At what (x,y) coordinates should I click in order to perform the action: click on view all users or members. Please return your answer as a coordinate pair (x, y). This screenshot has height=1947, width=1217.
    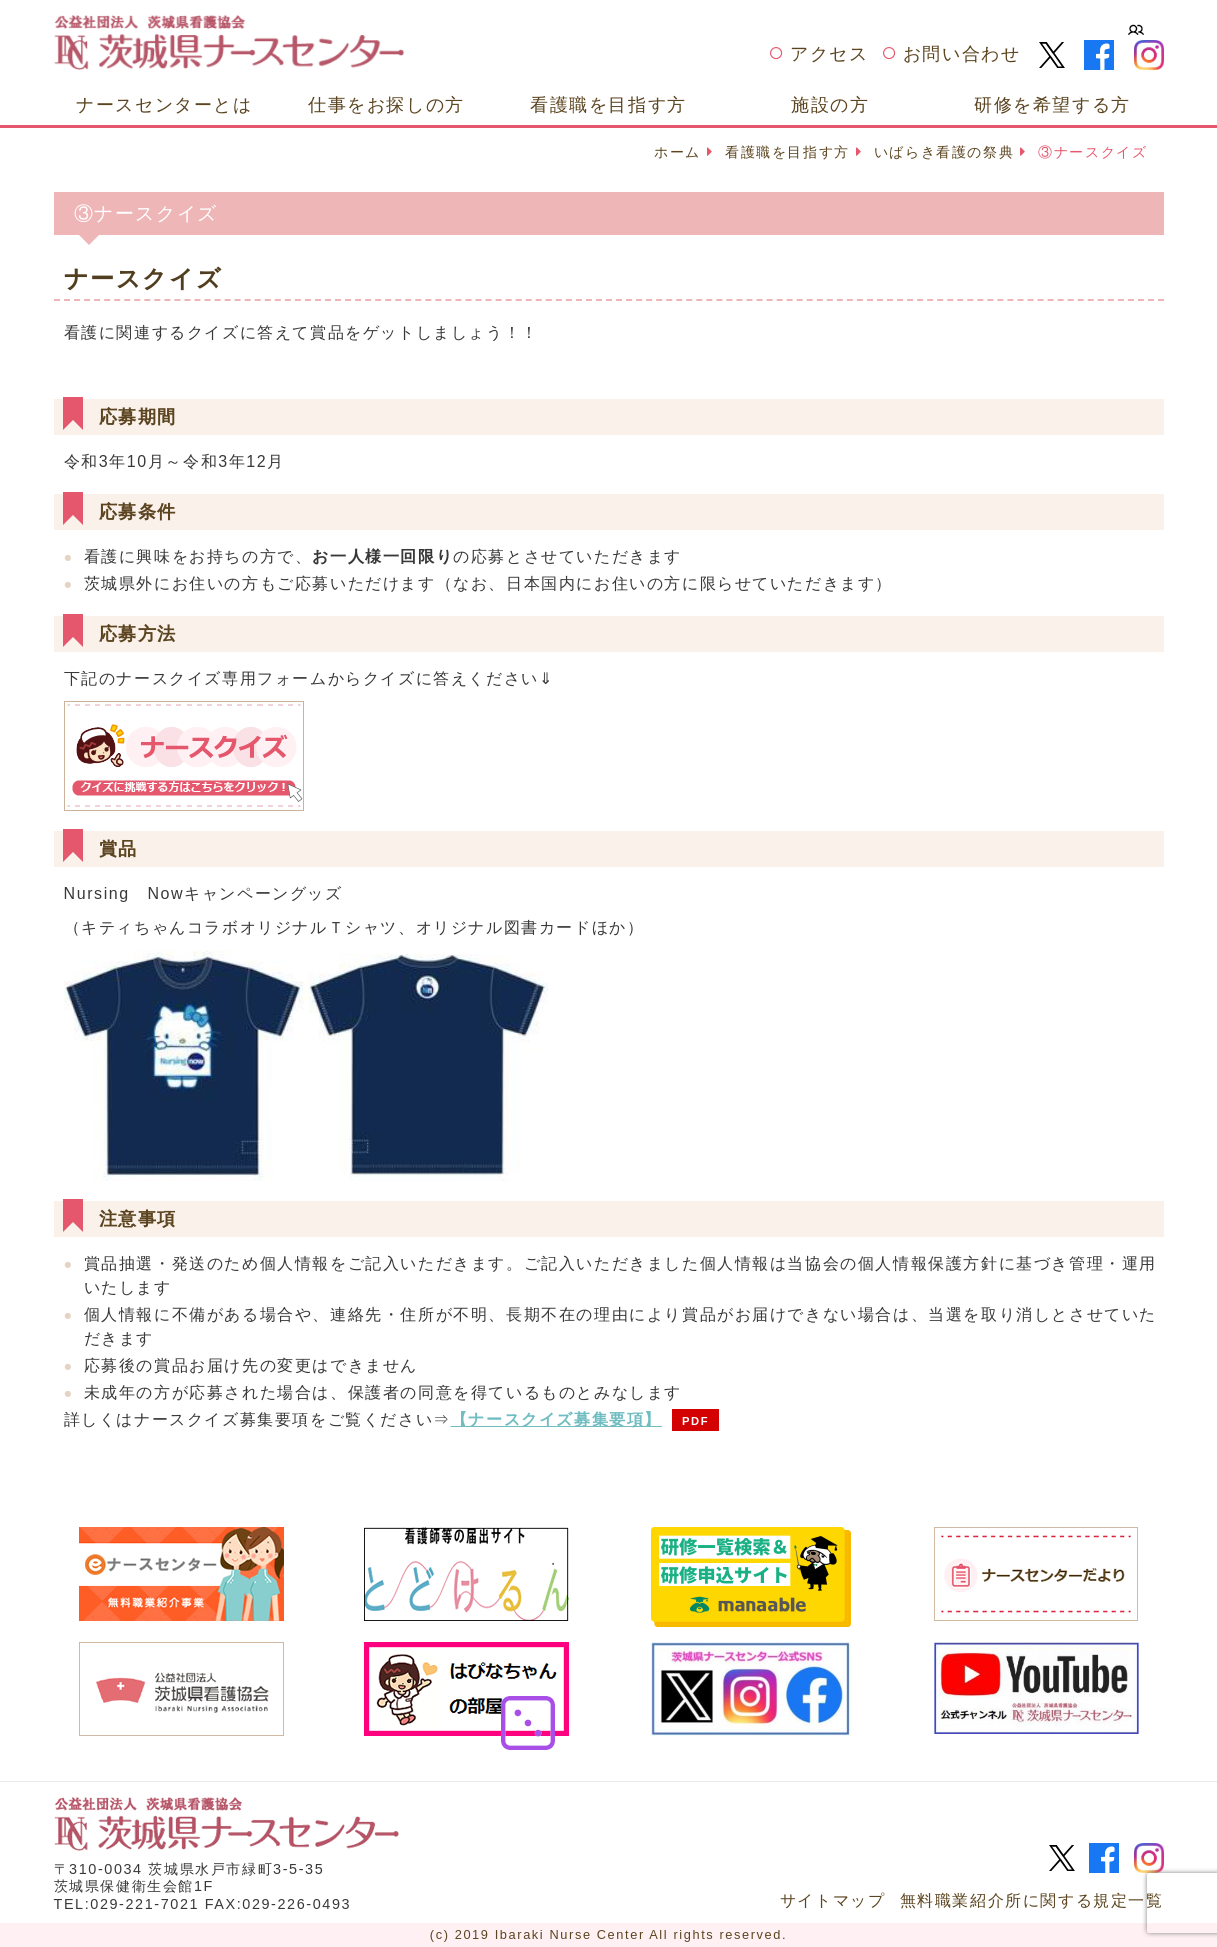
    Looking at the image, I should click on (1136, 30).